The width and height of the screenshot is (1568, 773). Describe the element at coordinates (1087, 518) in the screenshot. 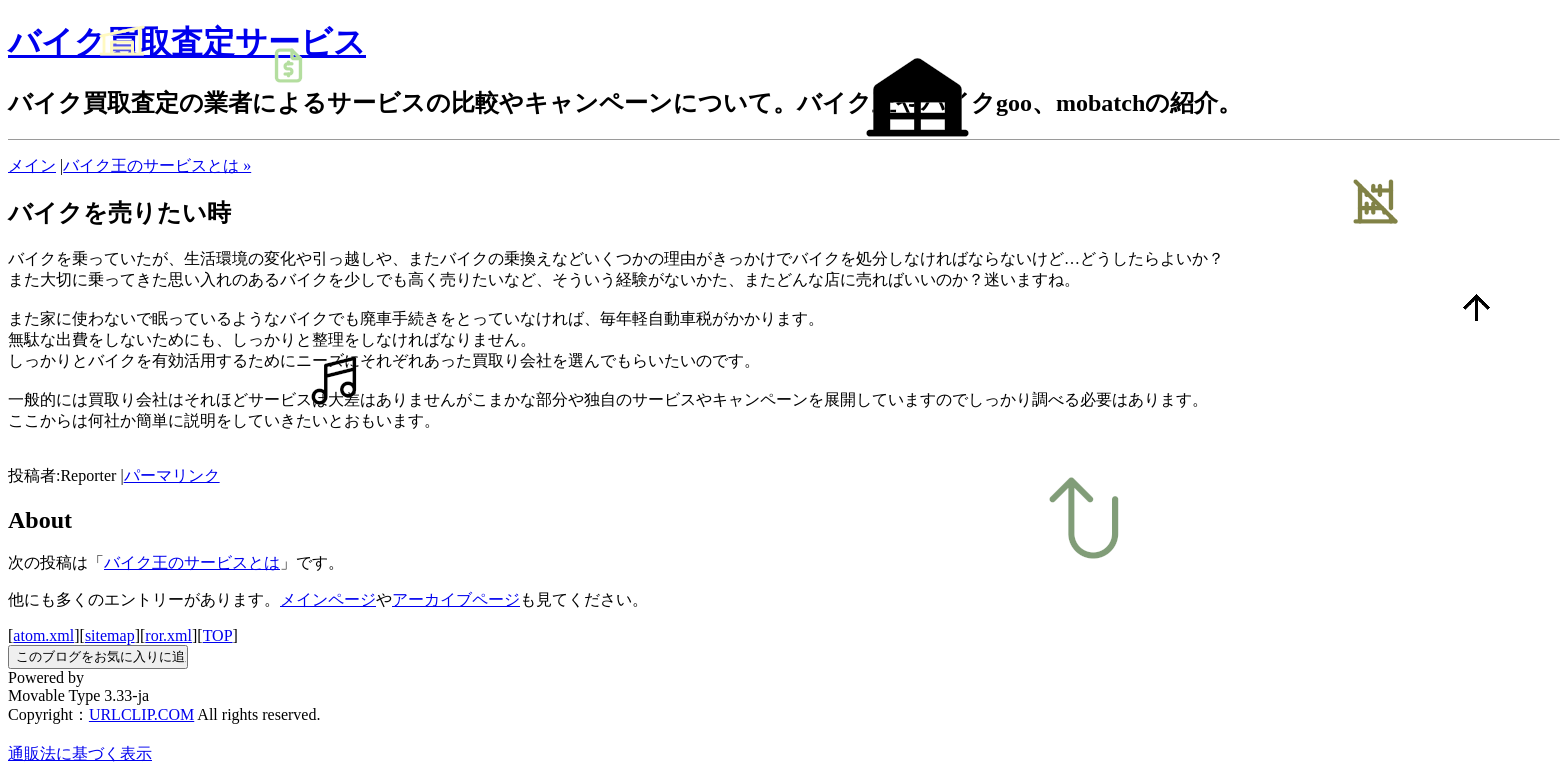

I see `undo or go back to previous state` at that location.